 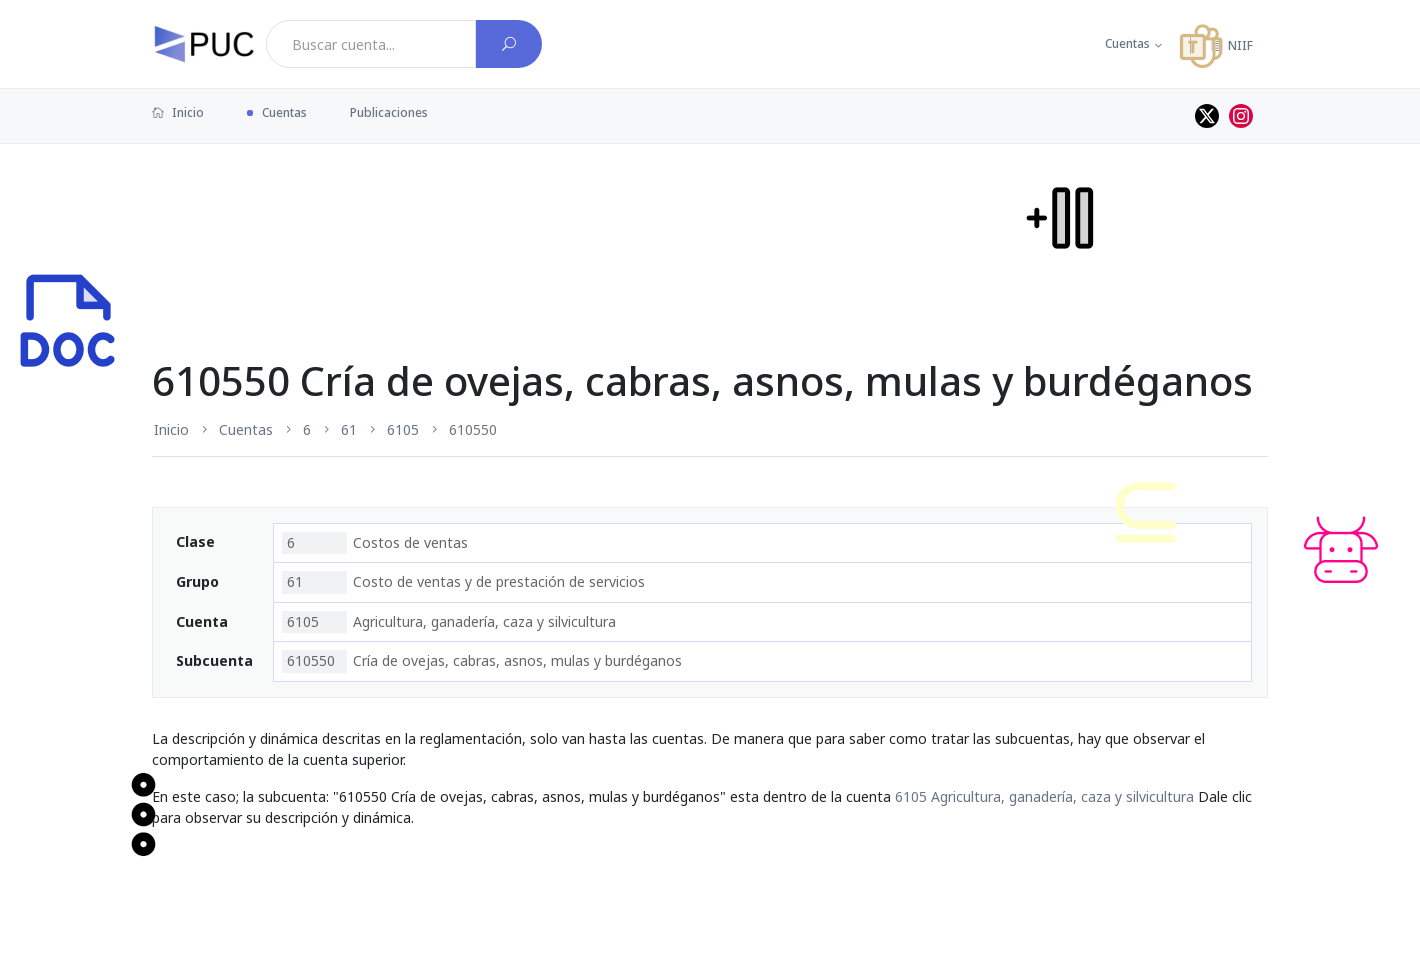 What do you see at coordinates (1147, 511) in the screenshot?
I see `indicates a subset relationship in mathematical notation` at bounding box center [1147, 511].